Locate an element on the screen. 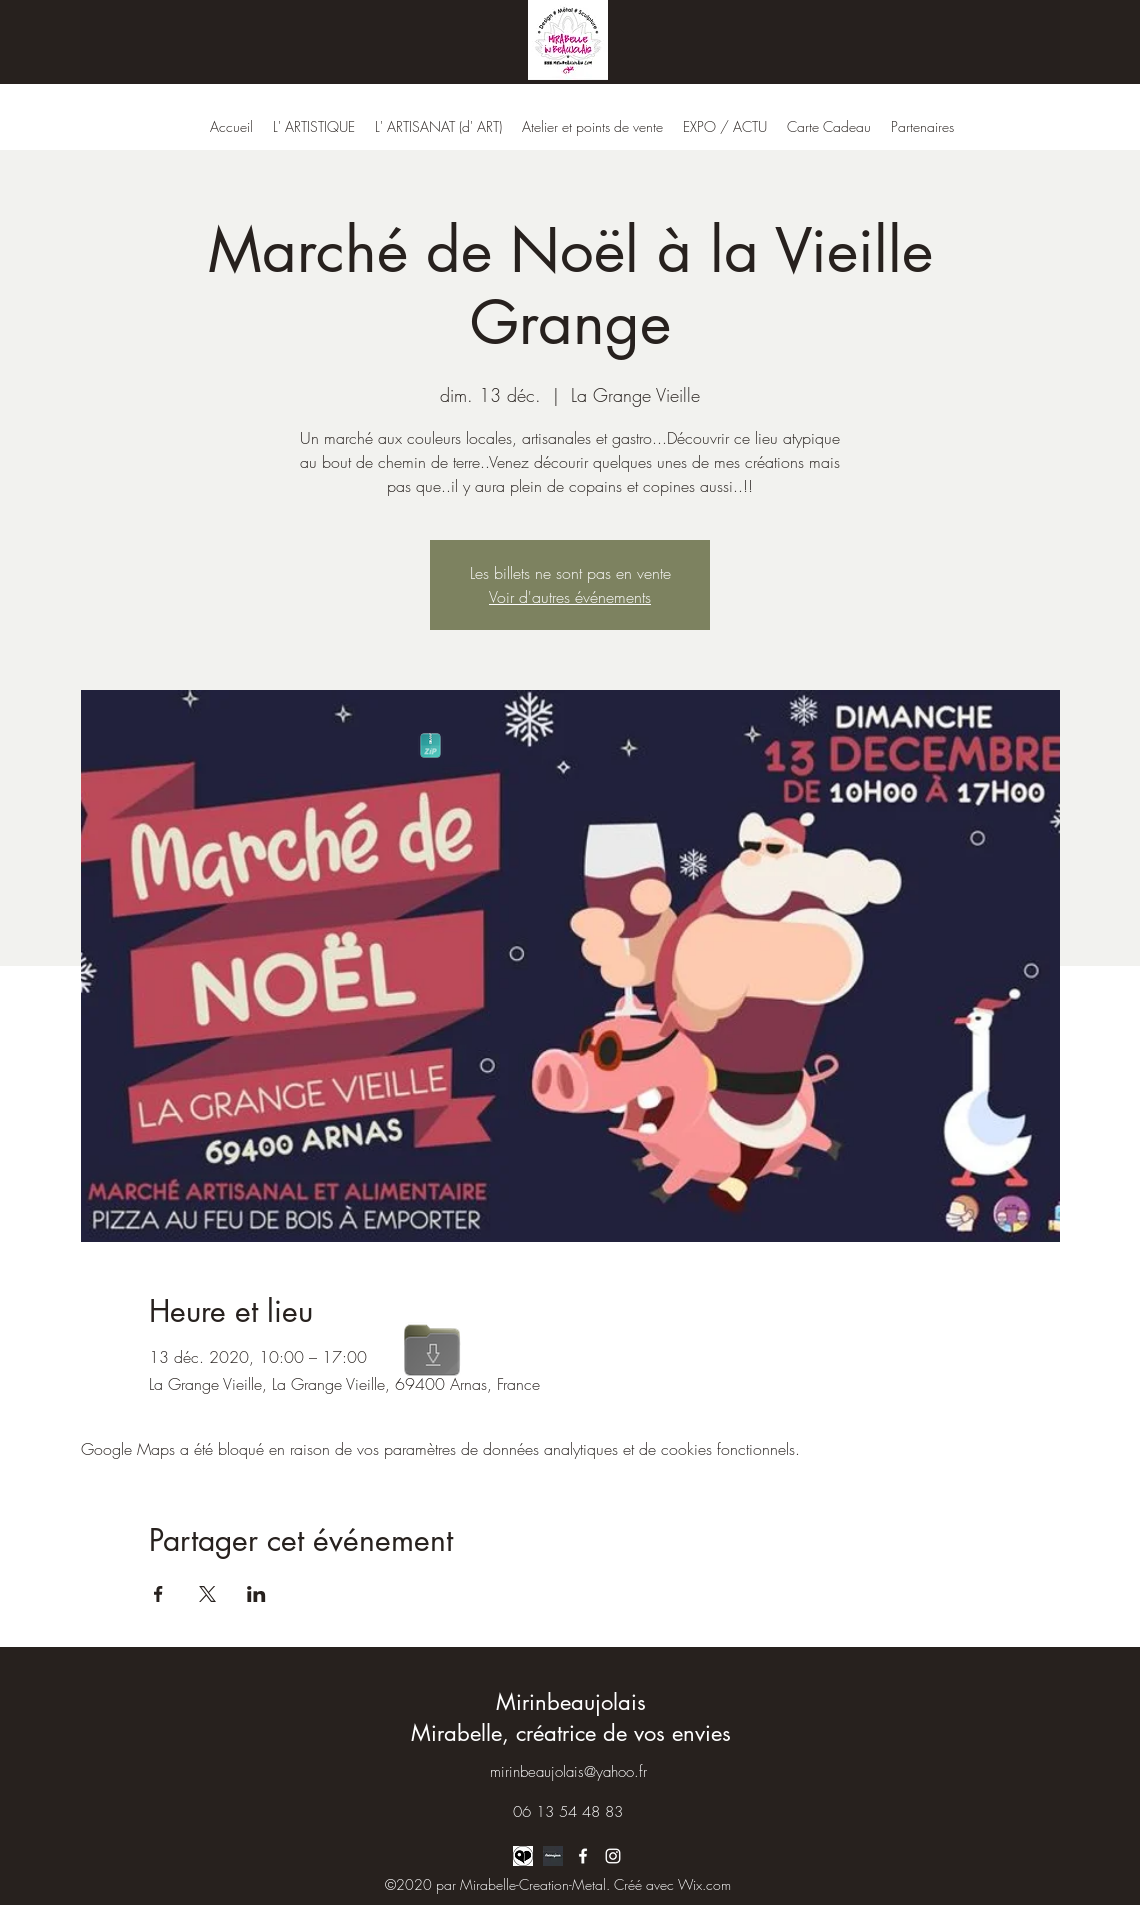  open downloads folder is located at coordinates (432, 1350).